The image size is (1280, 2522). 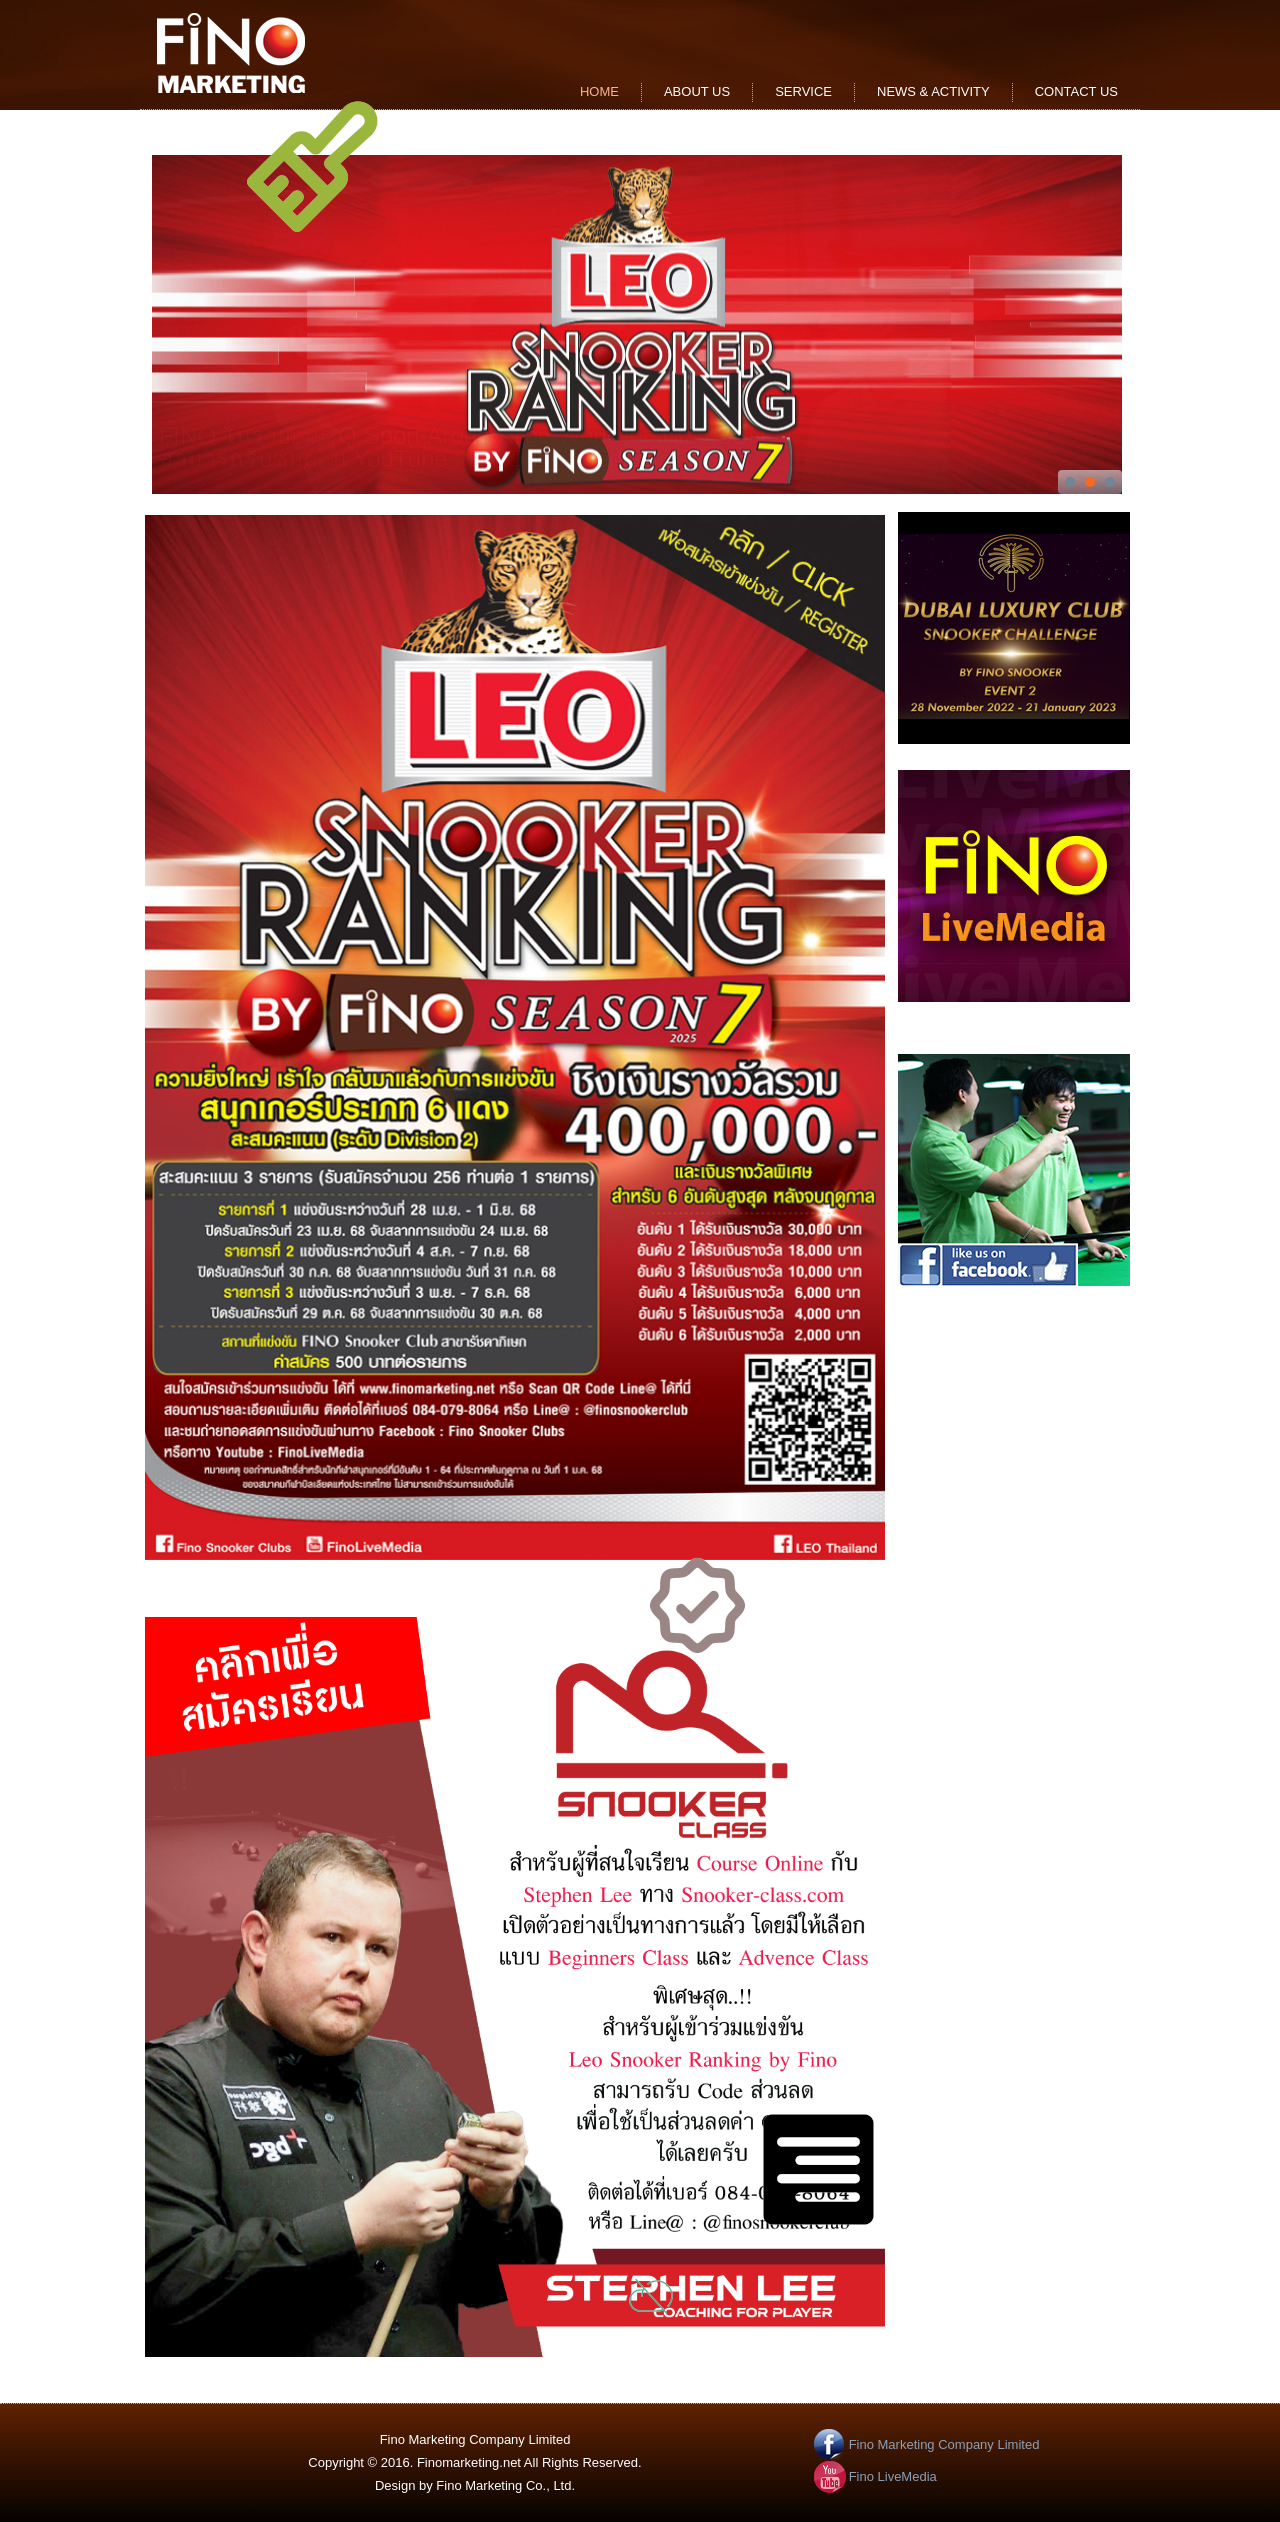 I want to click on access painting or drawing tools, so click(x=314, y=164).